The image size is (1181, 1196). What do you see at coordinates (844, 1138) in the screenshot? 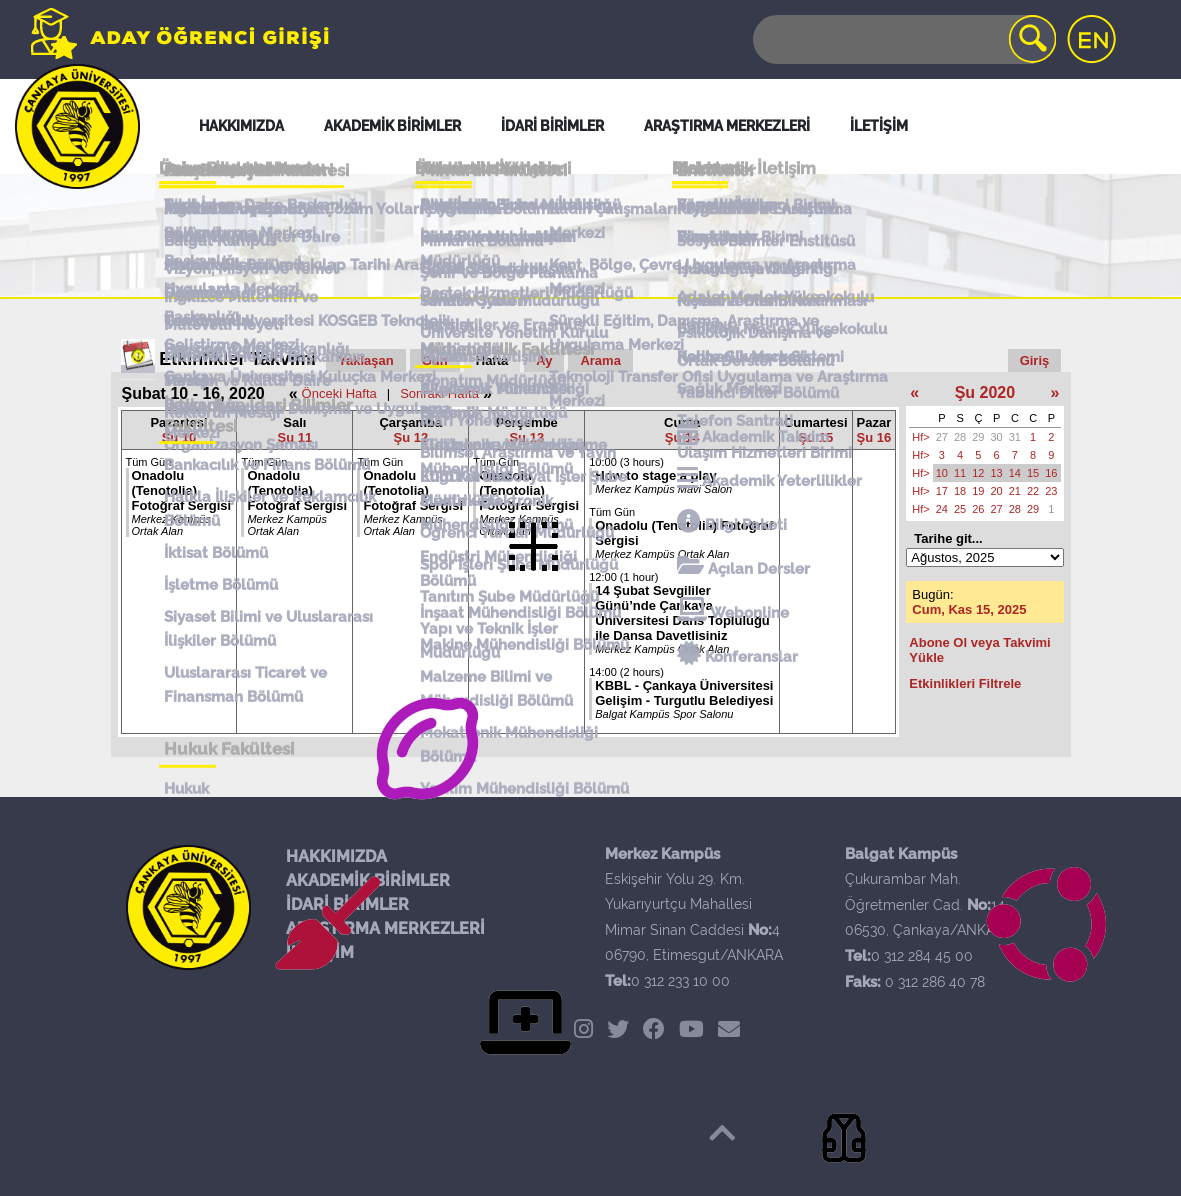
I see `view outerwear or jacket options` at bounding box center [844, 1138].